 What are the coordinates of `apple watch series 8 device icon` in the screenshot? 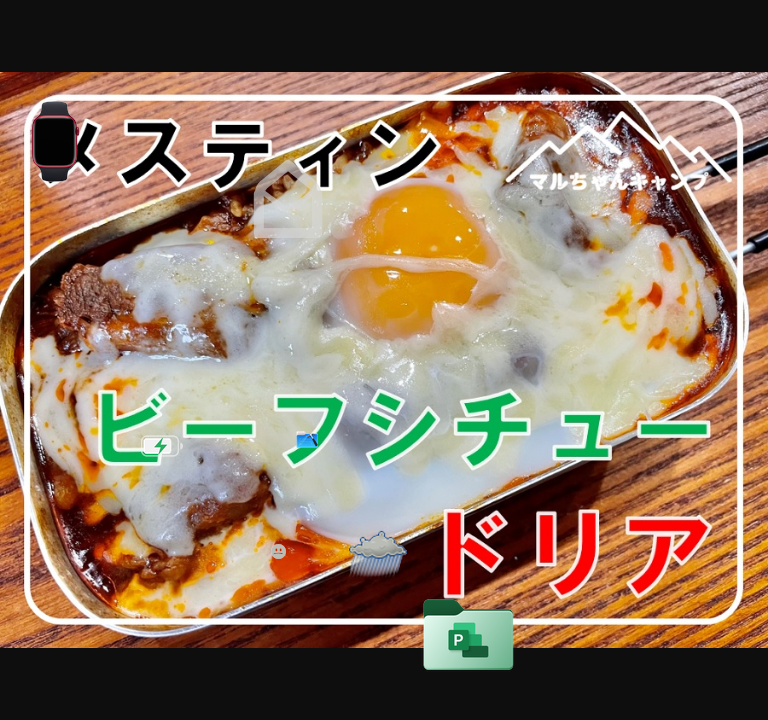 It's located at (54, 141).